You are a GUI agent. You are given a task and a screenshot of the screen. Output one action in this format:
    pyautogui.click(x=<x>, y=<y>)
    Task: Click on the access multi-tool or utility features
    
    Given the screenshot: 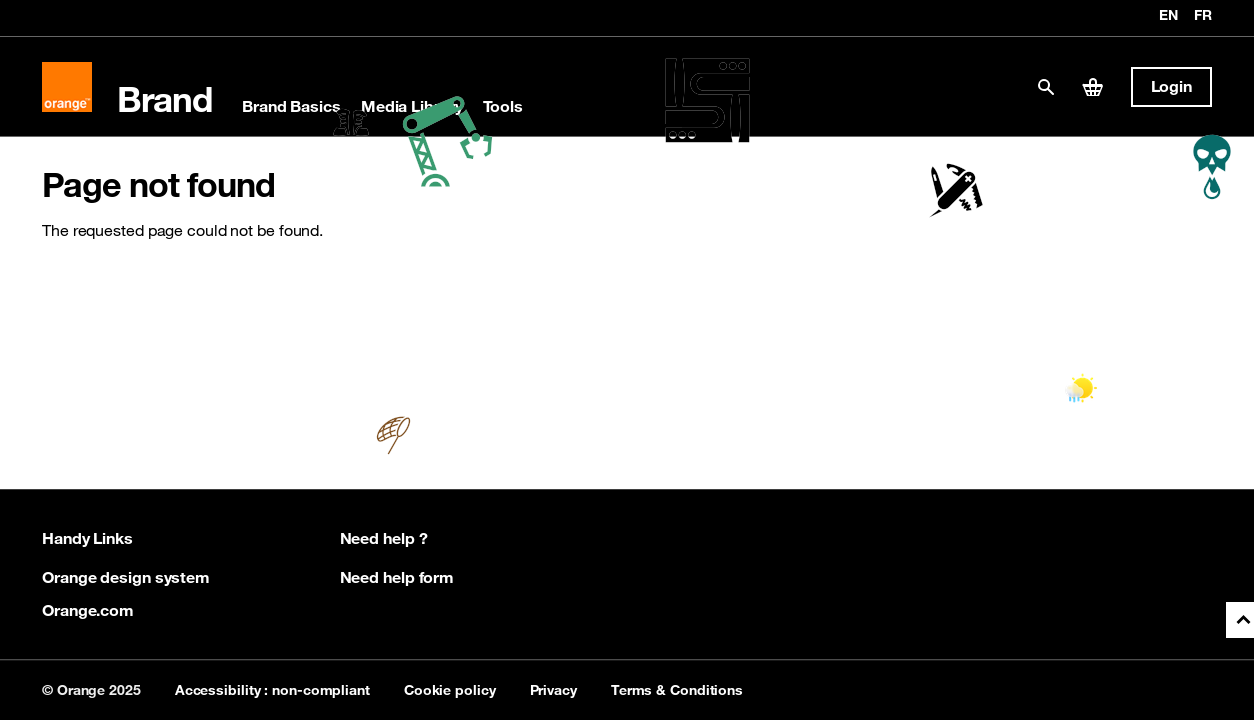 What is the action you would take?
    pyautogui.click(x=956, y=190)
    